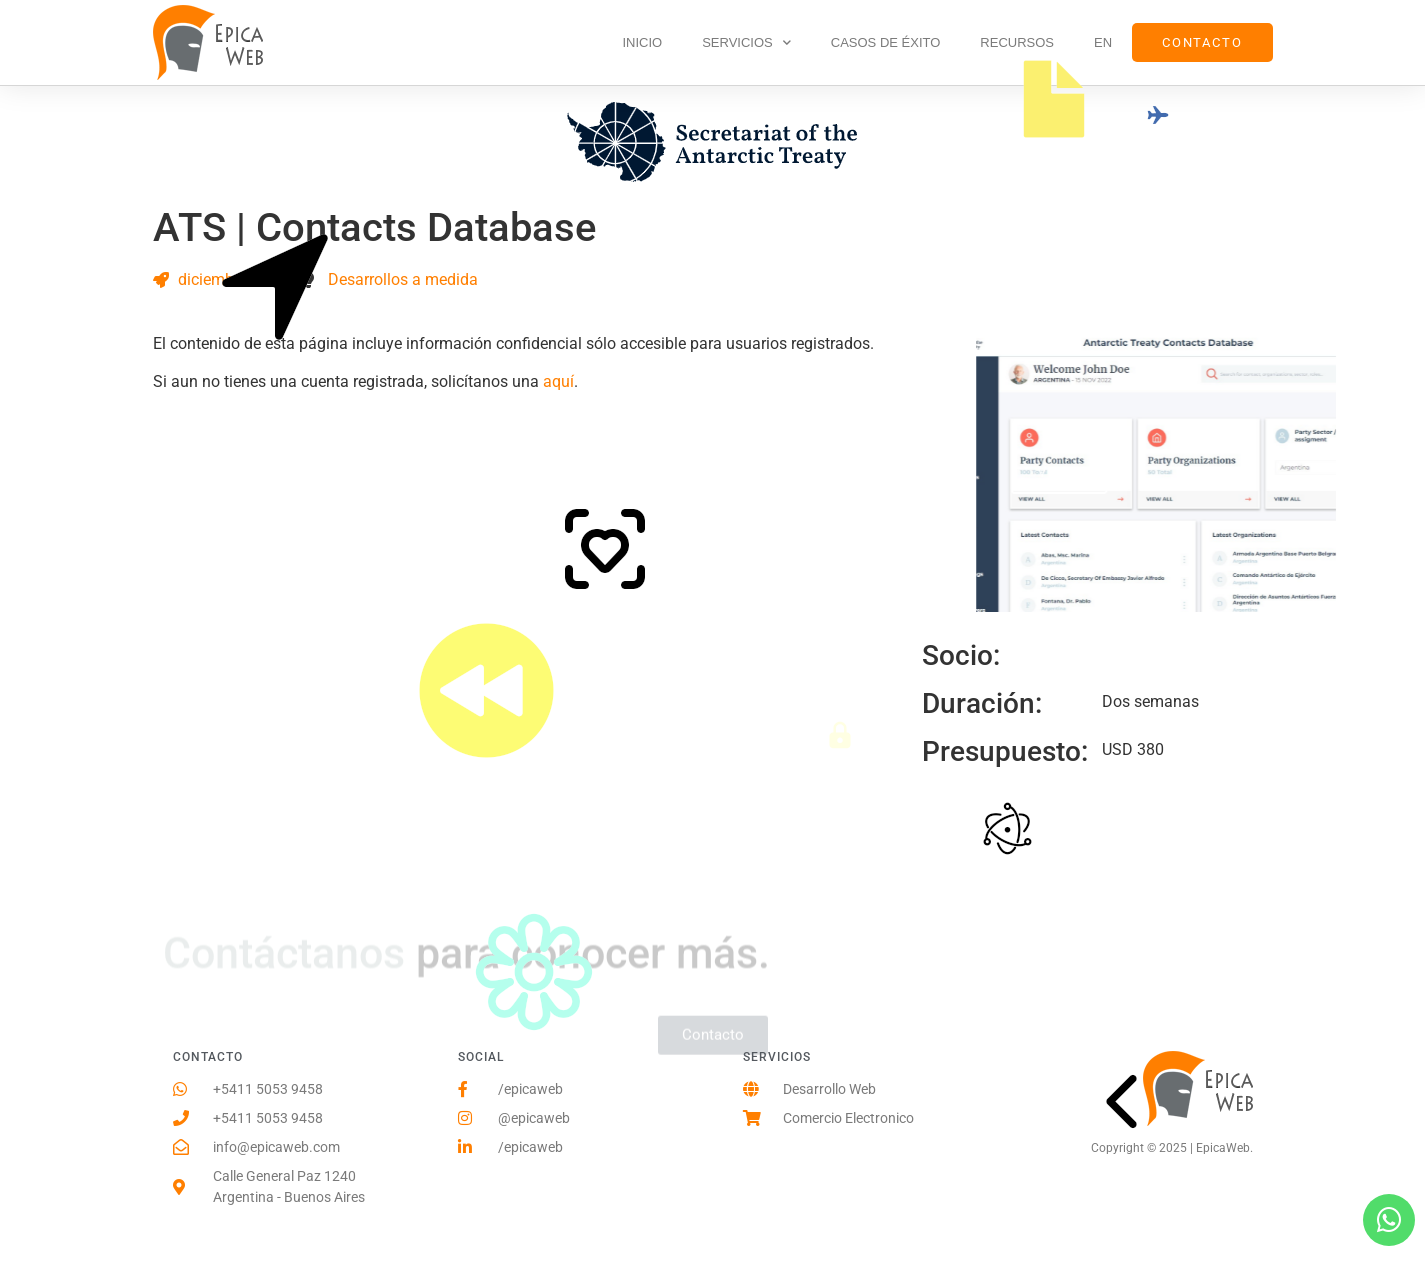 This screenshot has width=1425, height=1269. Describe the element at coordinates (1158, 115) in the screenshot. I see `enable airplane mode` at that location.